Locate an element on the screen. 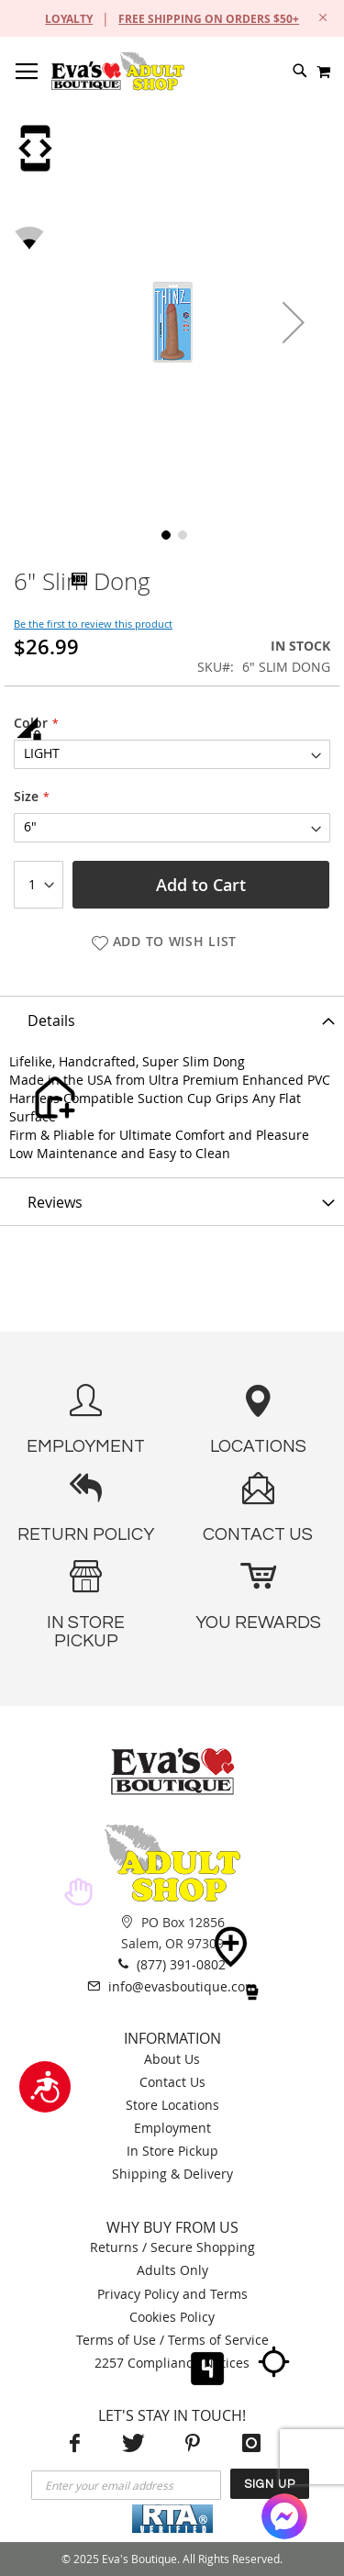 This screenshot has width=344, height=2576. add a new location pin is located at coordinates (230, 1946).